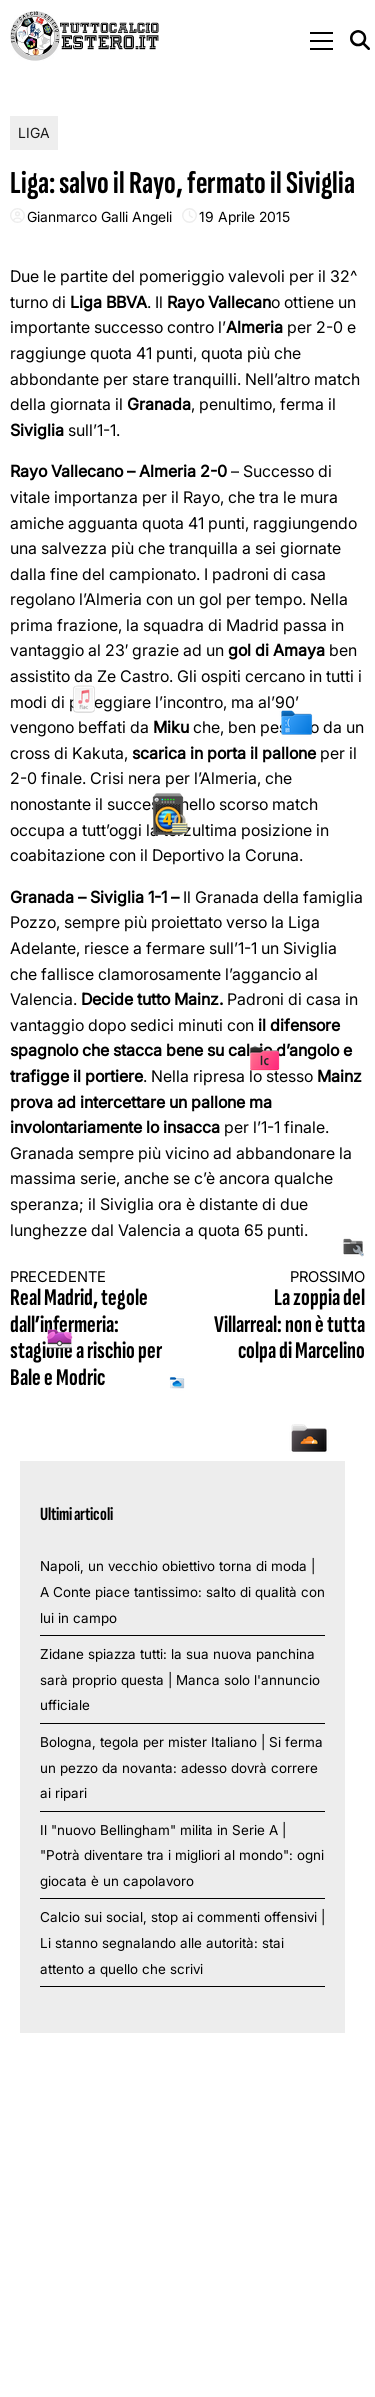 The image size is (375, 2397). I want to click on open pokémon master ball themed folder, so click(59, 1339).